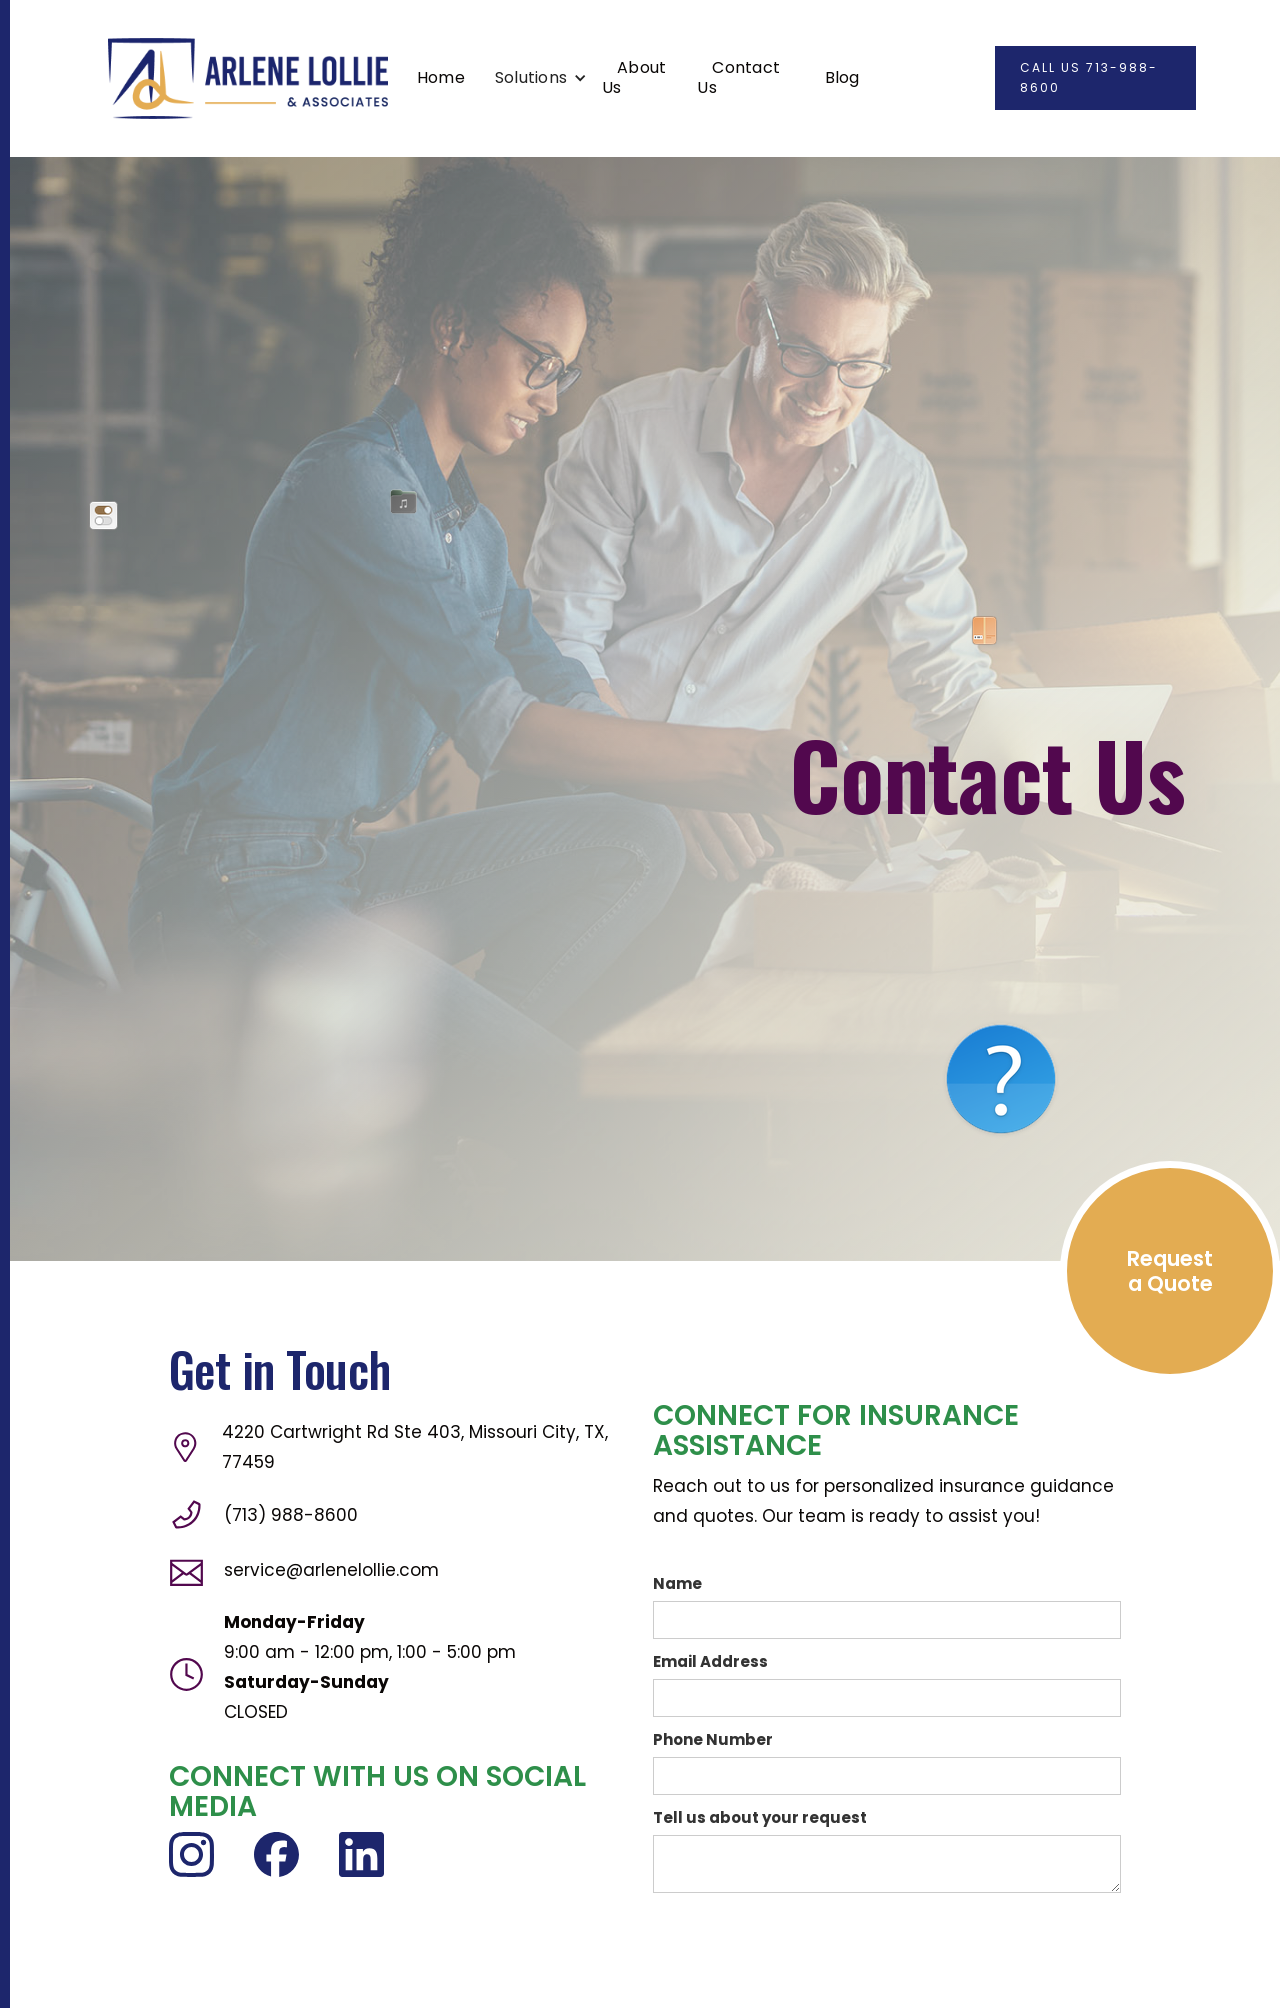  What do you see at coordinates (984, 630) in the screenshot?
I see `a package or archive file type` at bounding box center [984, 630].